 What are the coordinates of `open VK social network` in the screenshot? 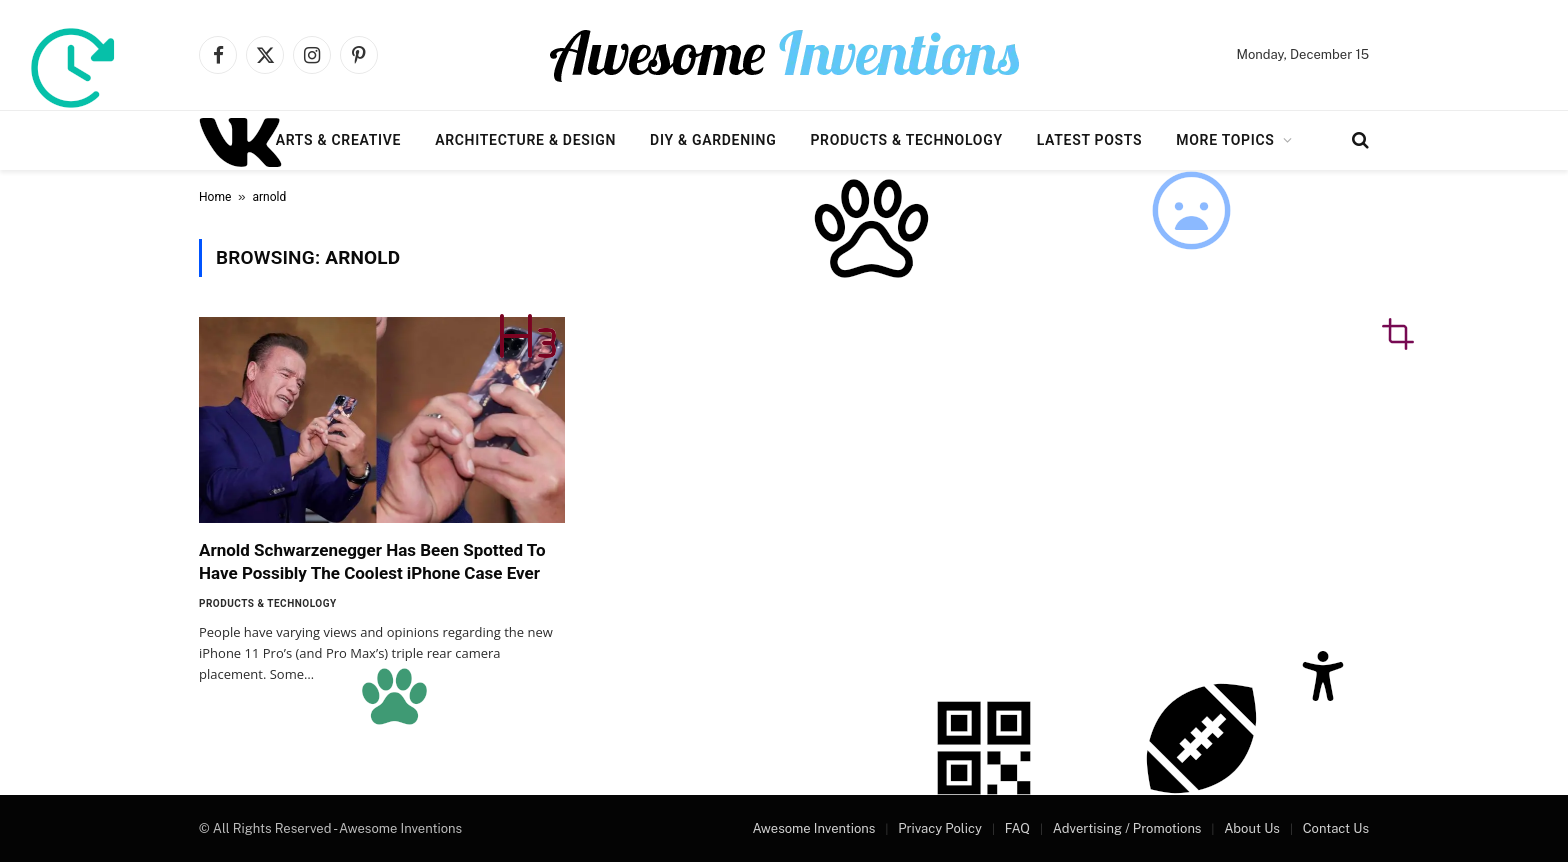 It's located at (240, 142).